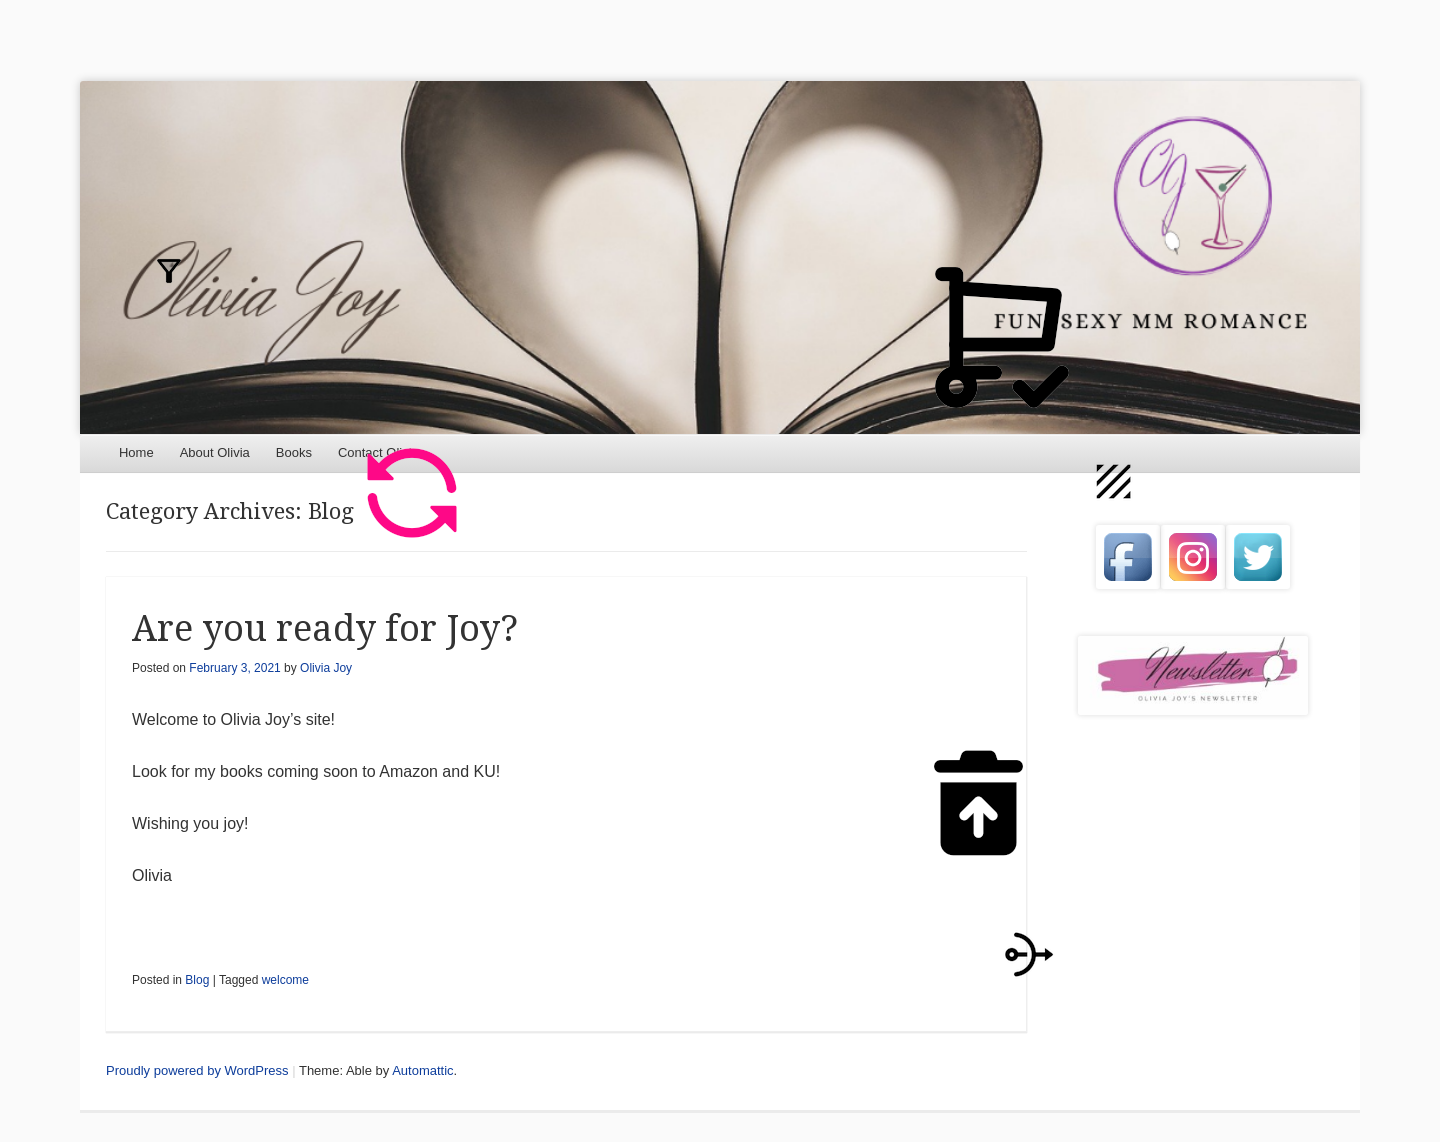  I want to click on sync or refresh content, so click(412, 493).